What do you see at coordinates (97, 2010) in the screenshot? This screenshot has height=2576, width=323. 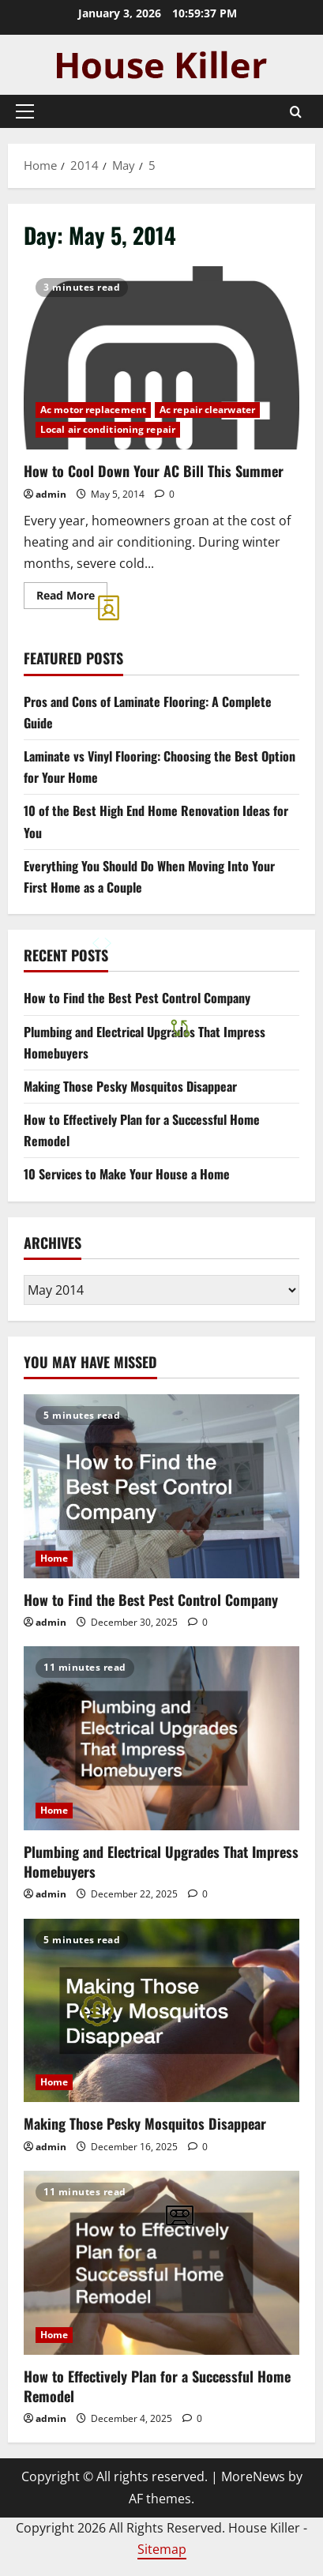 I see `indicates price or payment in british pounds` at bounding box center [97, 2010].